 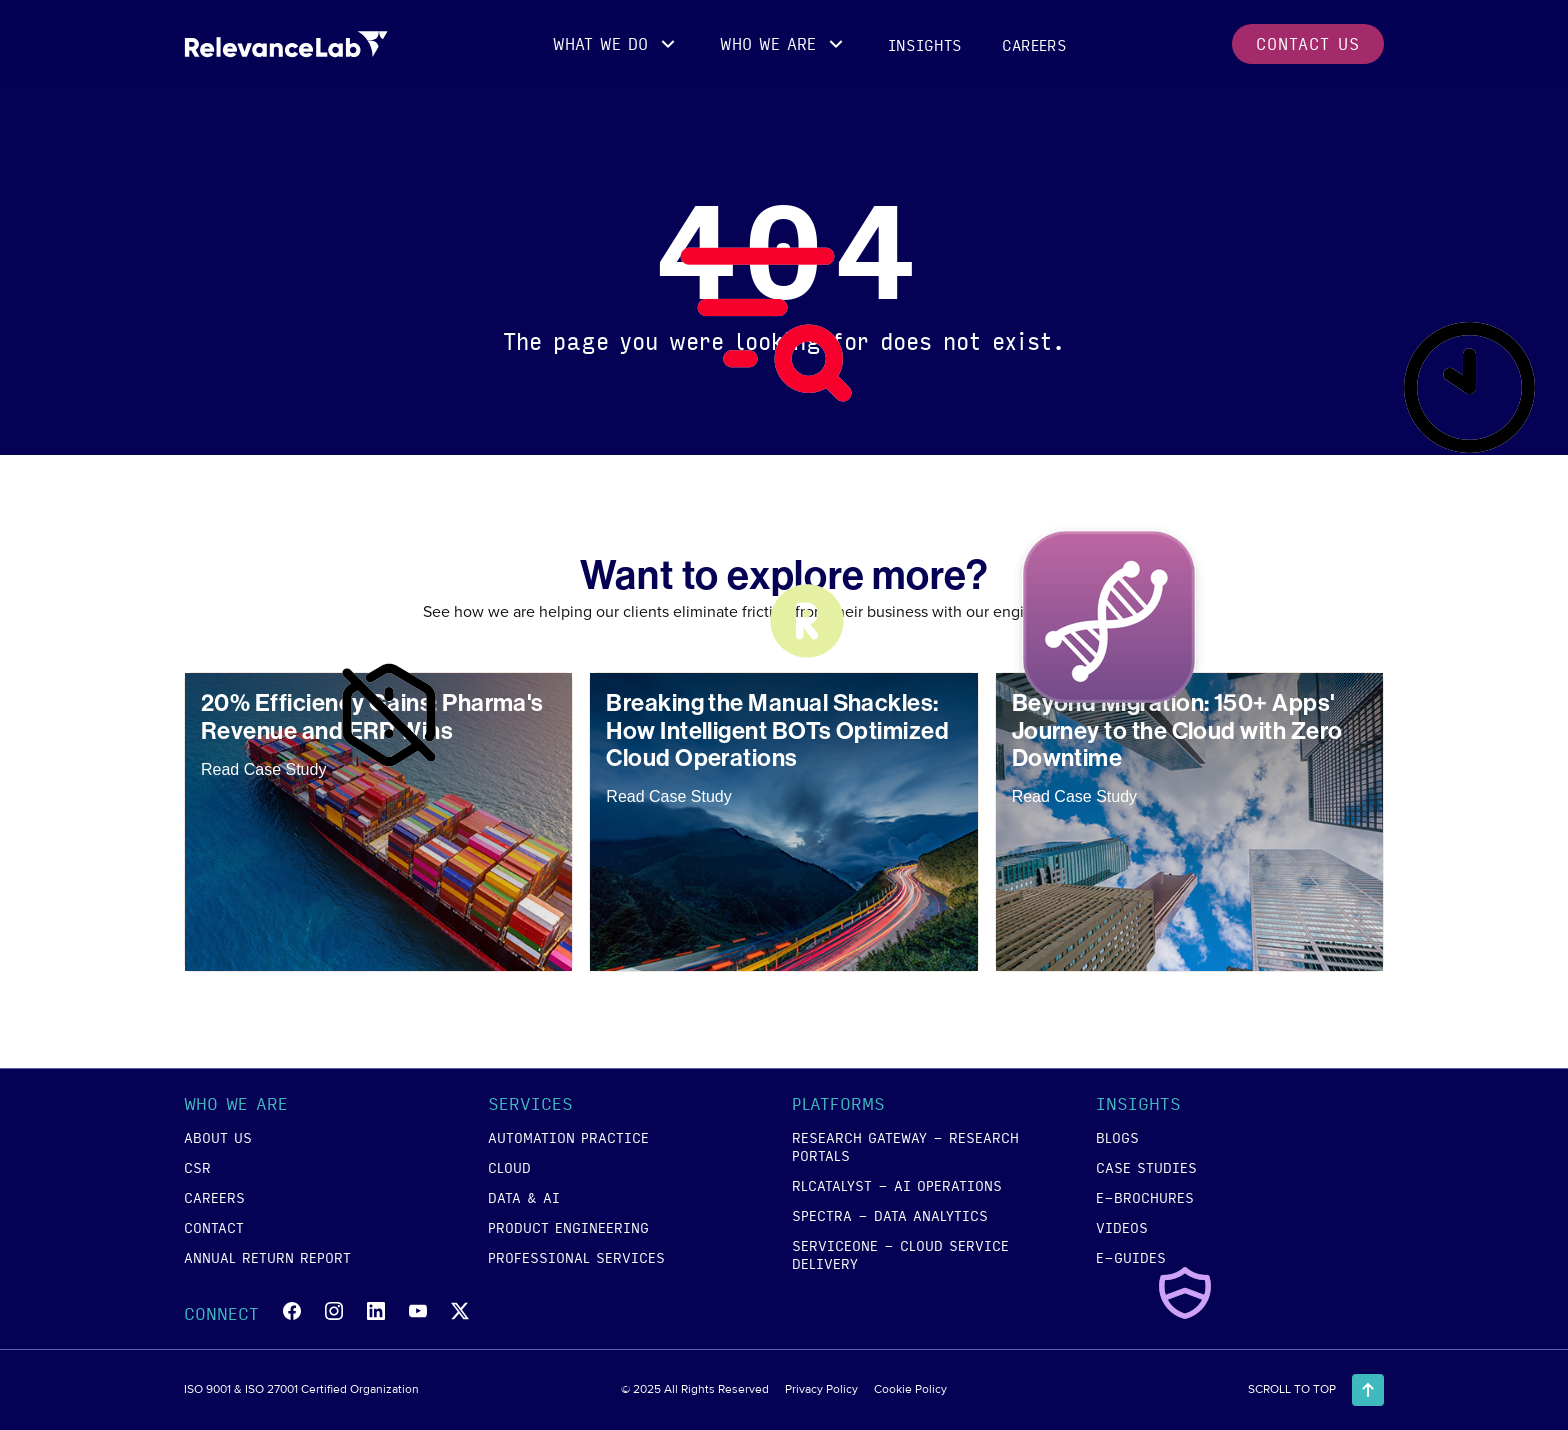 What do you see at coordinates (1185, 1293) in the screenshot?
I see `access security or protection settings` at bounding box center [1185, 1293].